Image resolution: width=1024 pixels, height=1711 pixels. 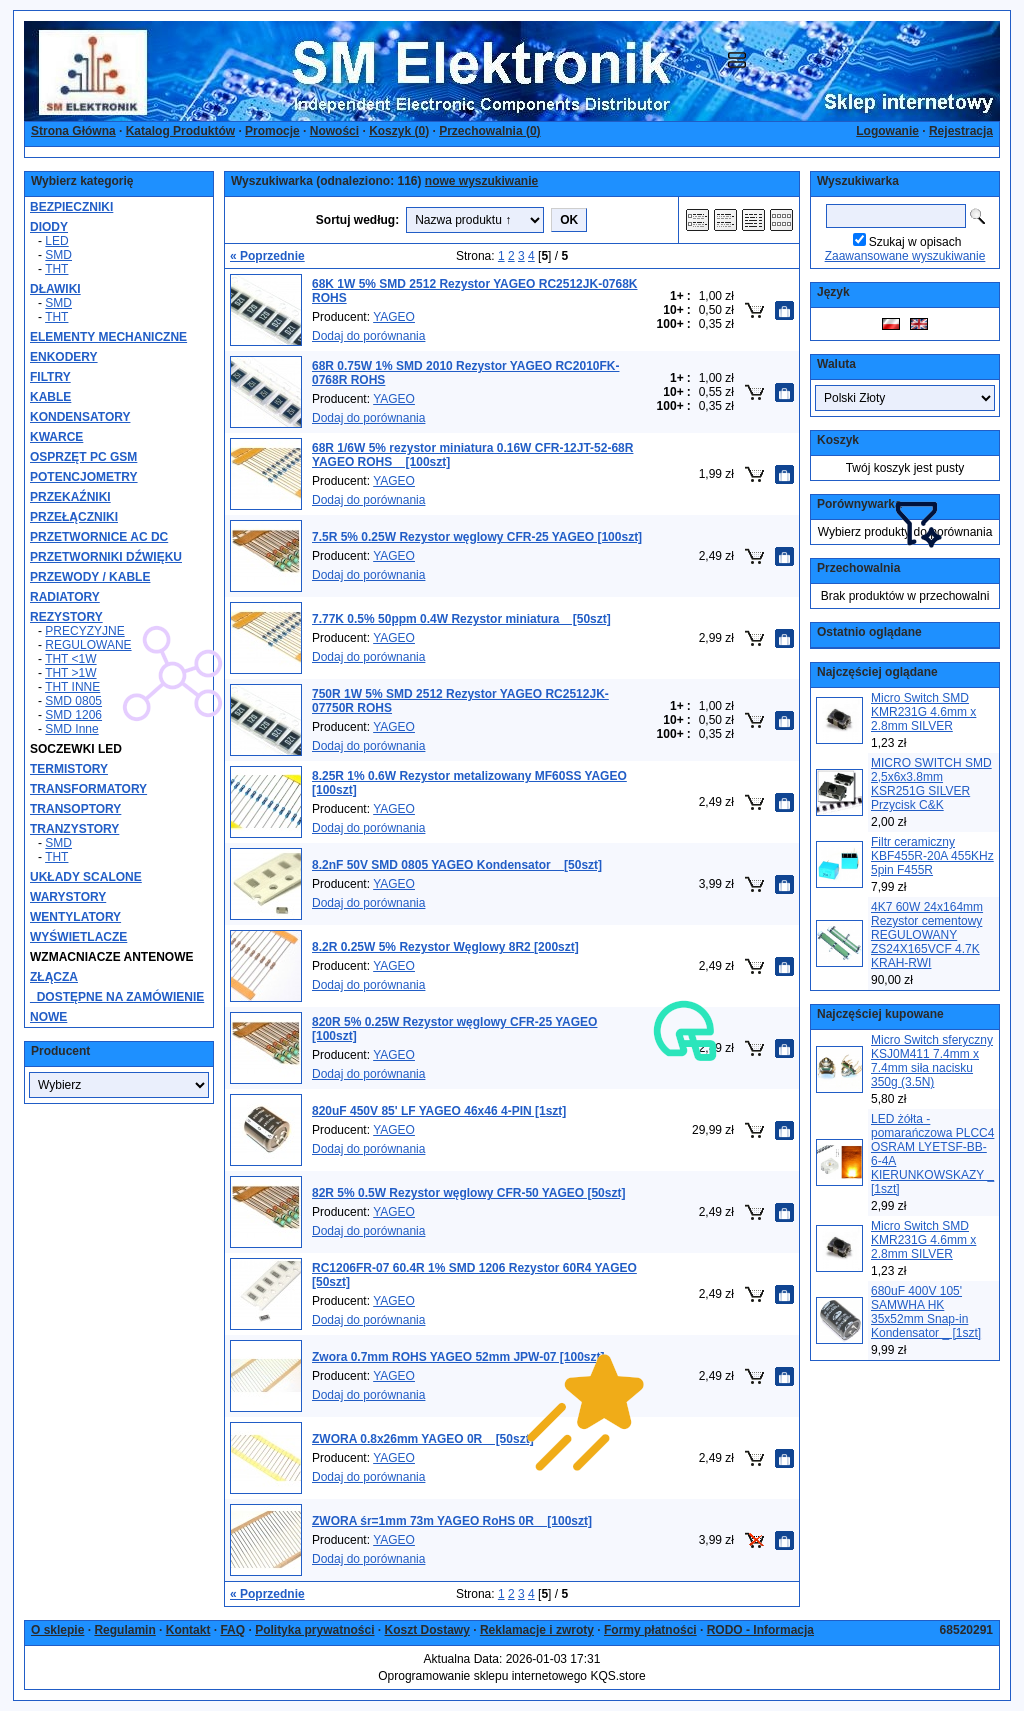 What do you see at coordinates (585, 1412) in the screenshot?
I see `mark as favorite or featured` at bounding box center [585, 1412].